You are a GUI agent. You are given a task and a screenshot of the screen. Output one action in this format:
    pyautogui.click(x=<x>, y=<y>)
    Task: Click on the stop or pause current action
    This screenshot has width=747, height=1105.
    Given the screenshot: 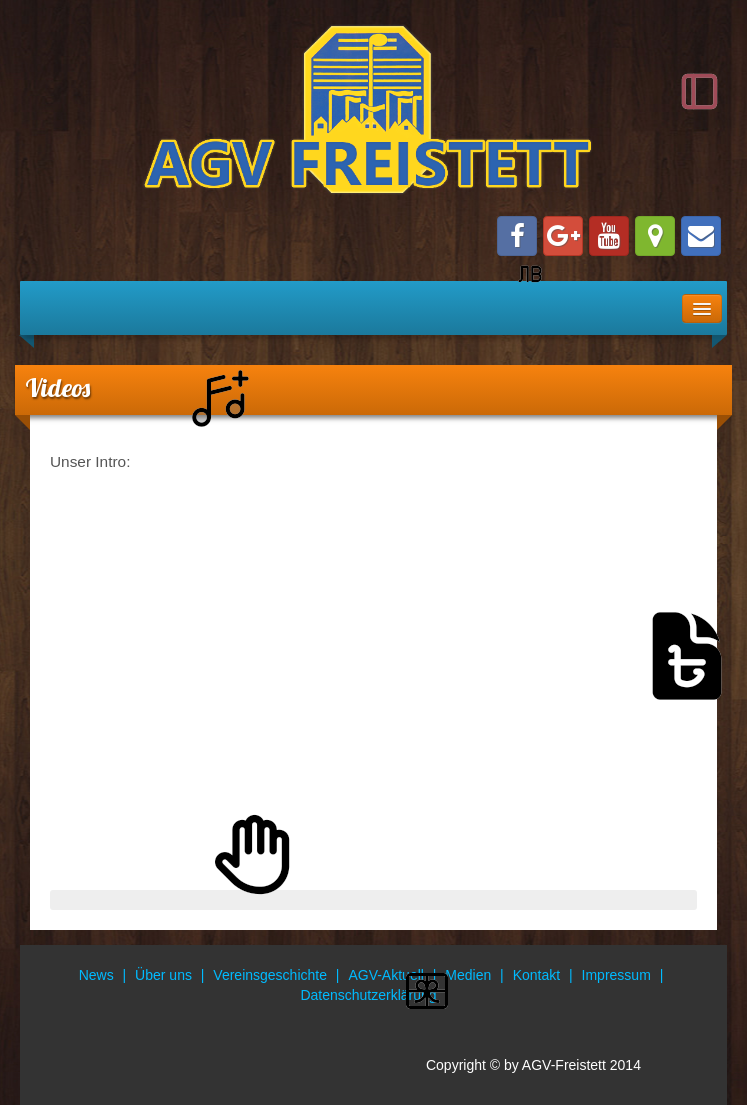 What is the action you would take?
    pyautogui.click(x=254, y=854)
    